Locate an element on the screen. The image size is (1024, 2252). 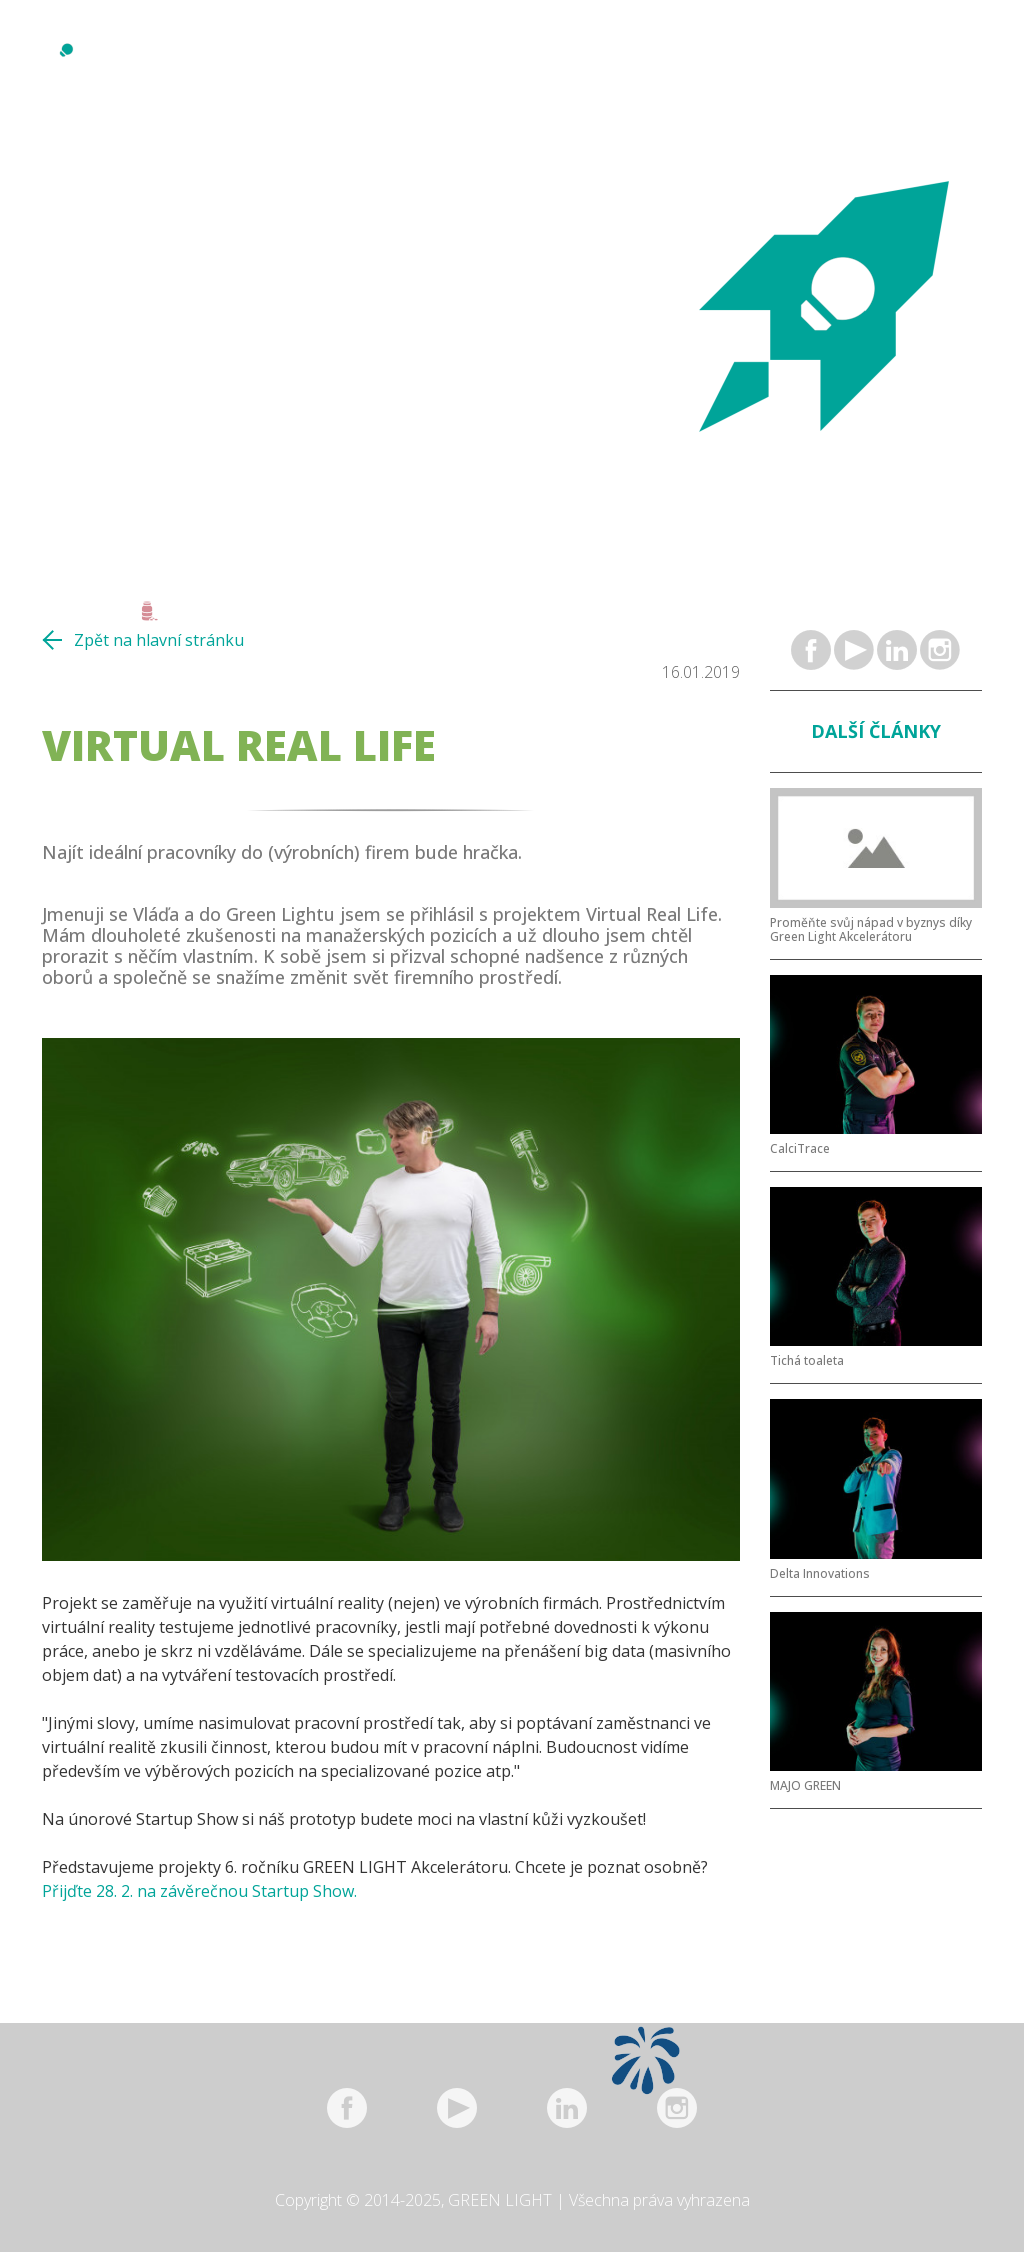
view medication or prescription details is located at coordinates (149, 611).